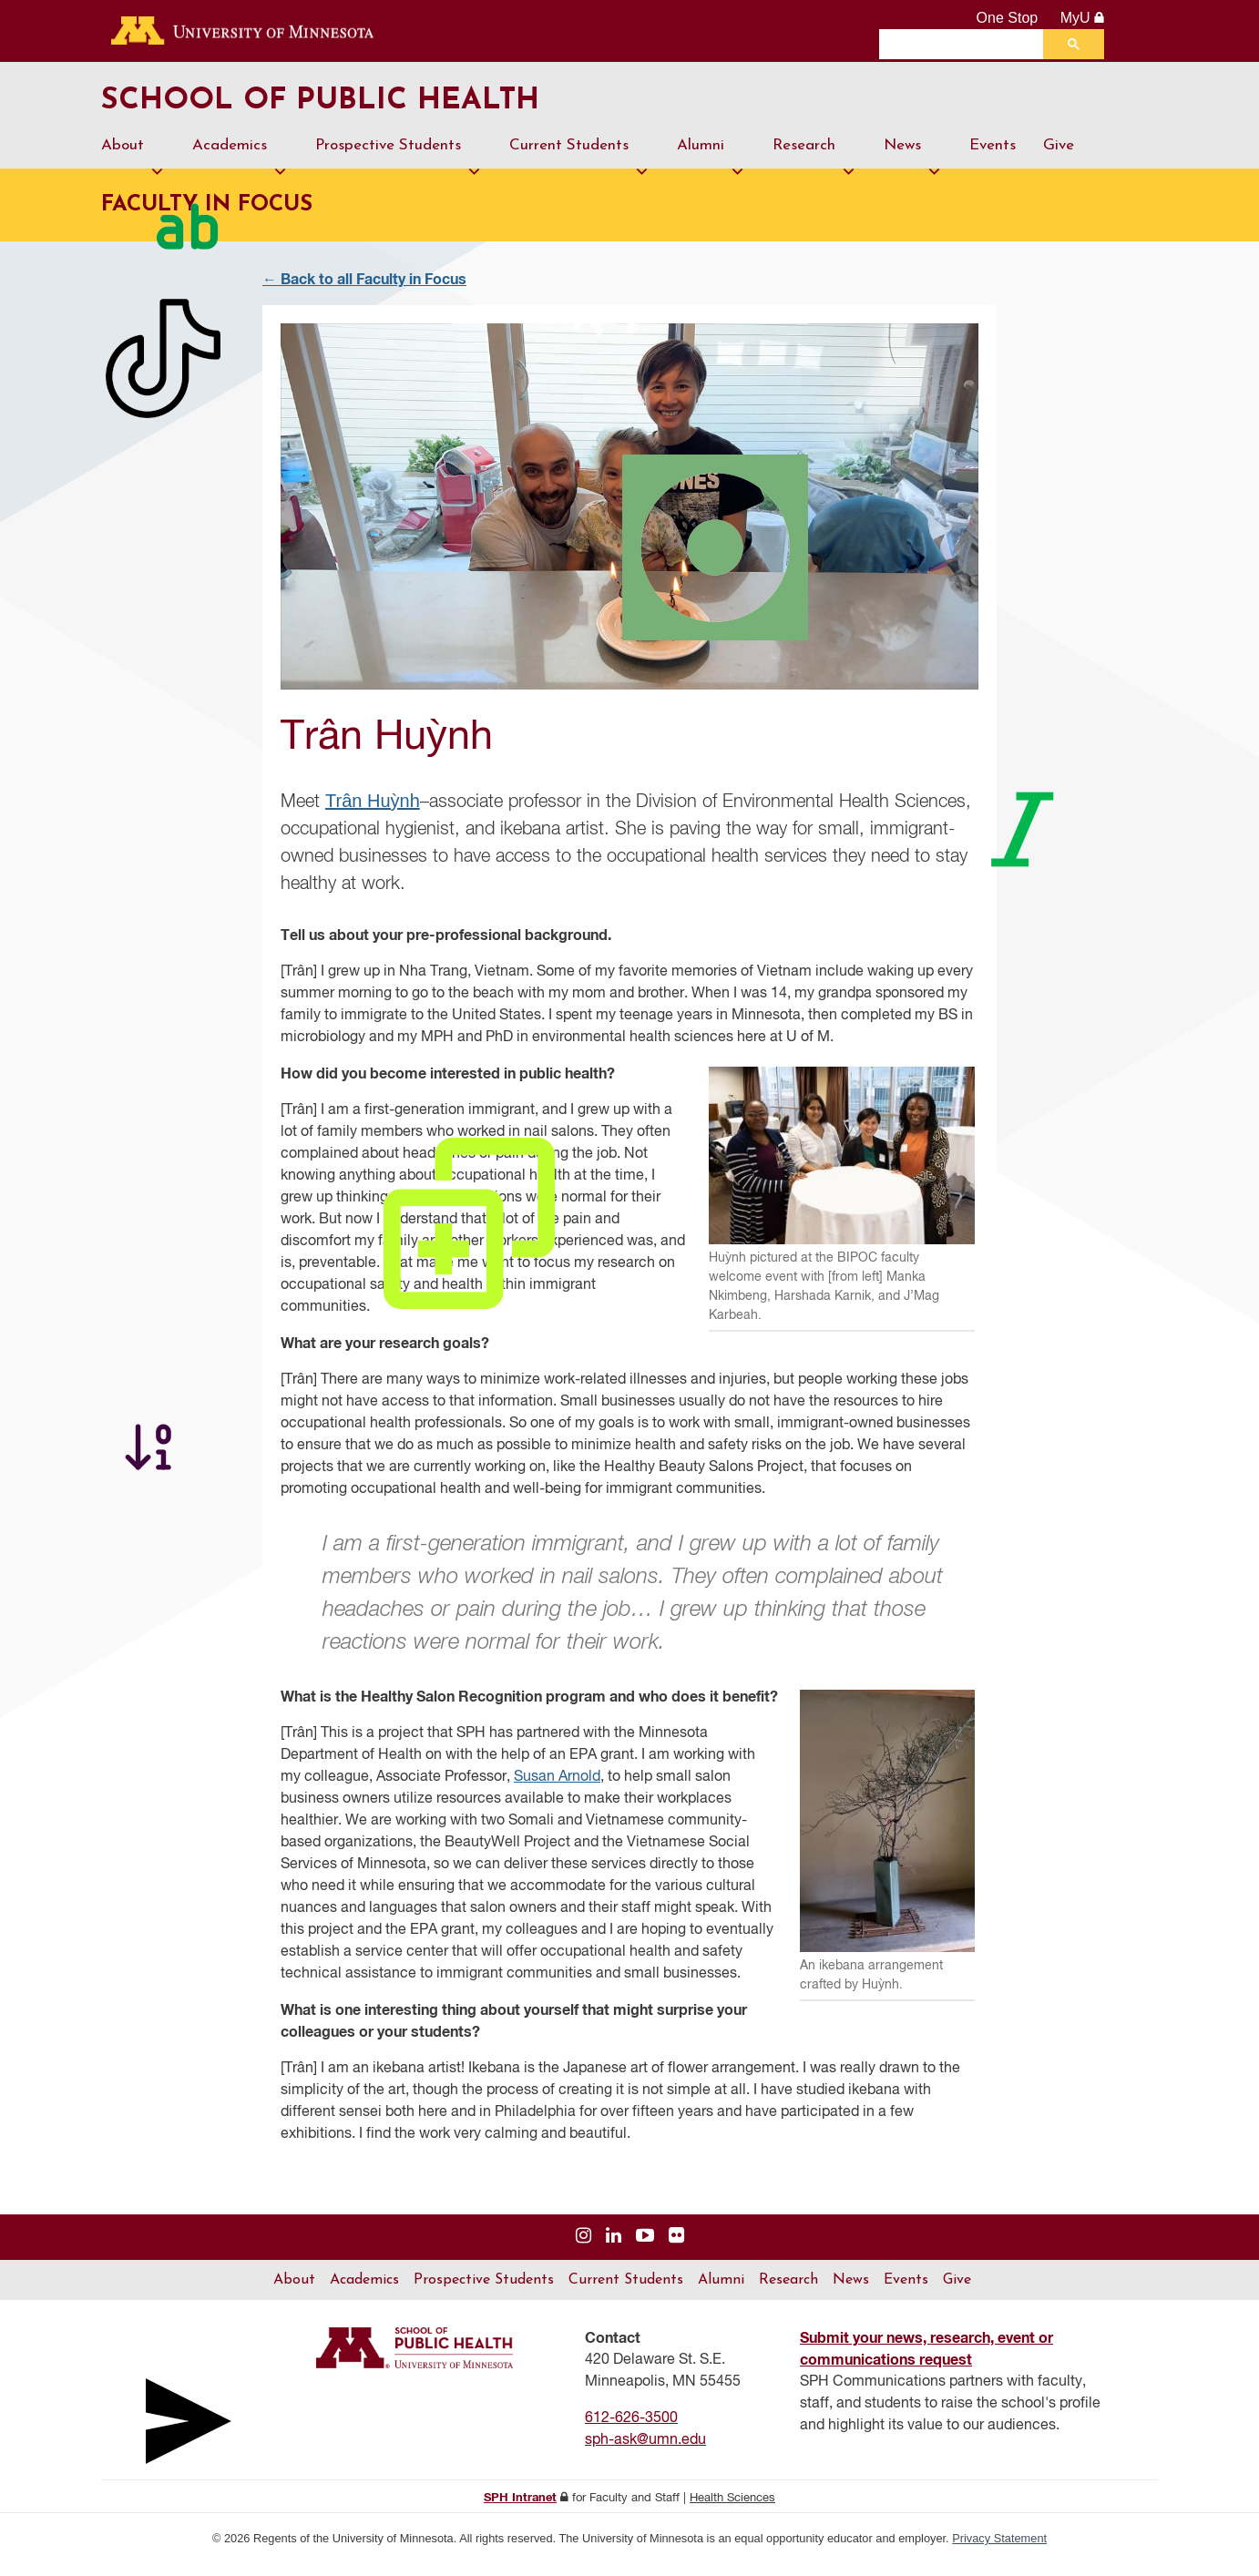 This screenshot has width=1259, height=2576. I want to click on open the TikTok app, so click(163, 361).